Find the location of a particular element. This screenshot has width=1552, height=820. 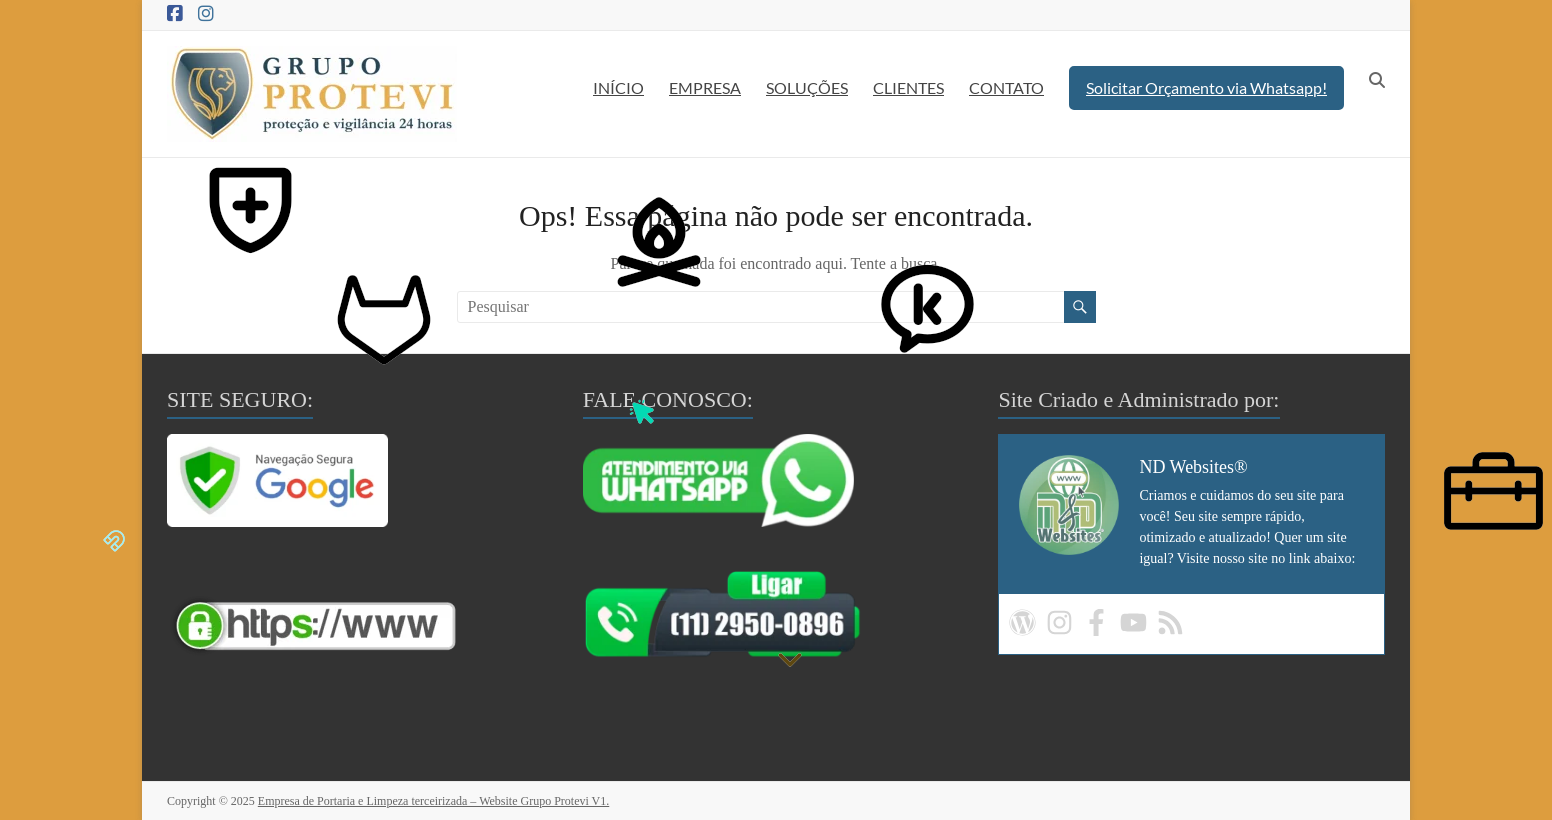

expand a collapsed section or menu is located at coordinates (790, 659).